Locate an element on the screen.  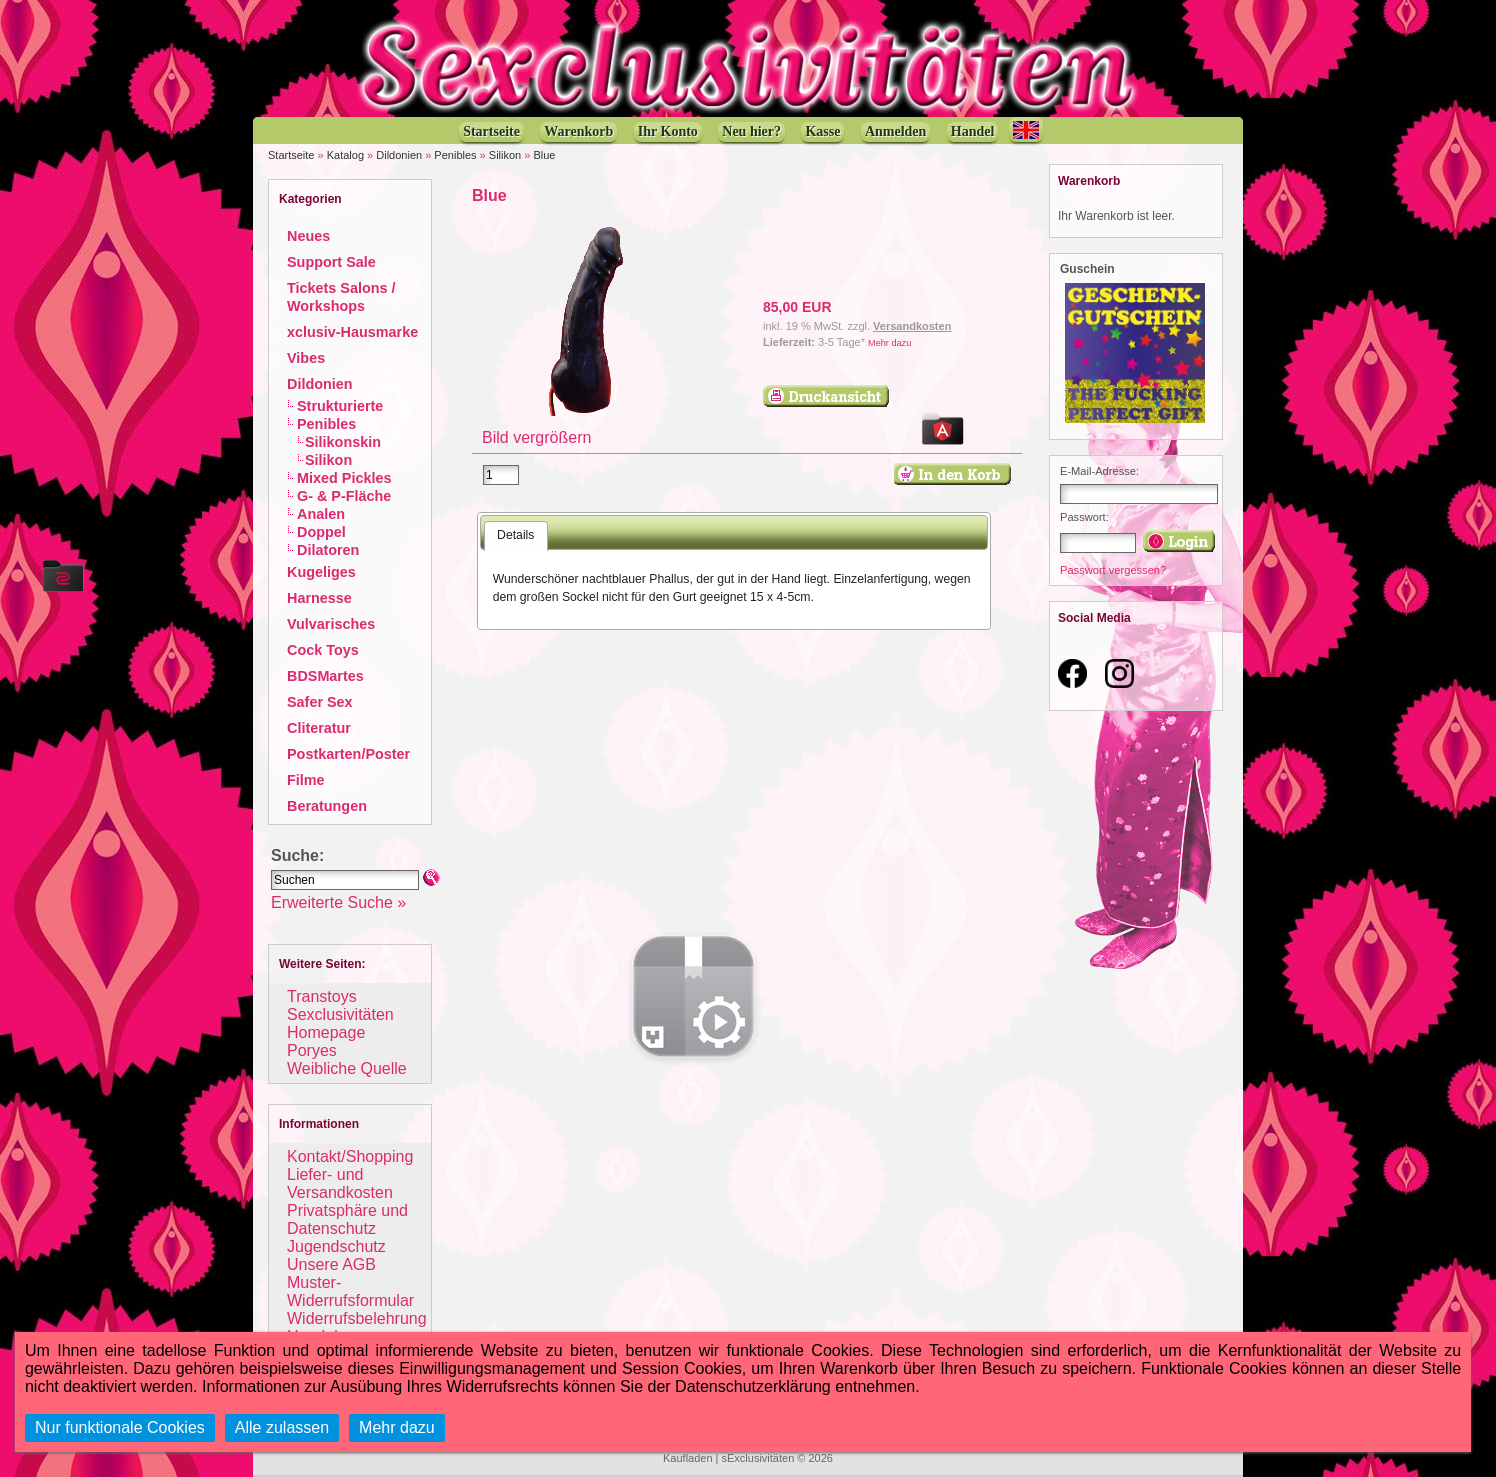
folder containing Angular project files is located at coordinates (942, 429).